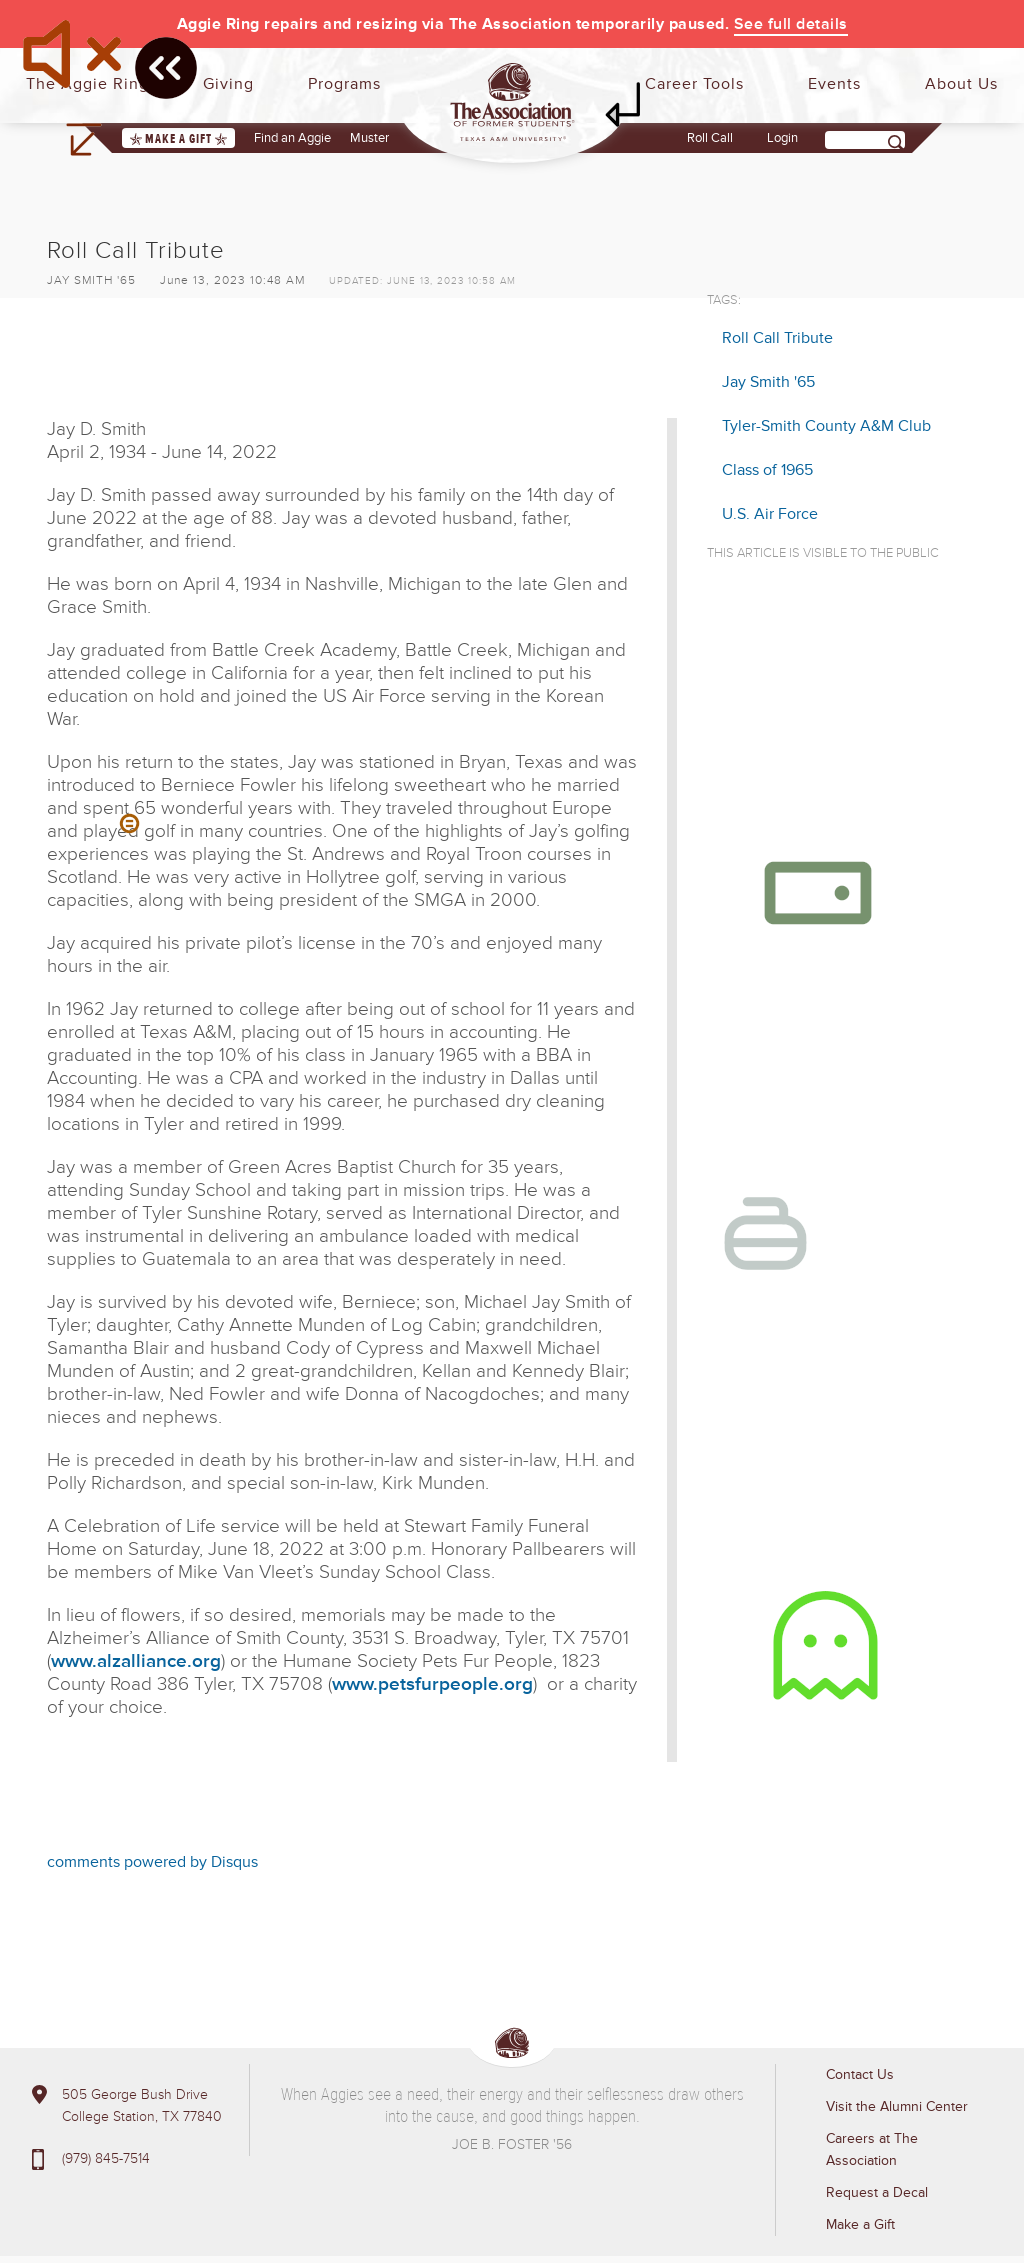  What do you see at coordinates (129, 823) in the screenshot?
I see `indicates an unverified conditional breakpoint in debug mode` at bounding box center [129, 823].